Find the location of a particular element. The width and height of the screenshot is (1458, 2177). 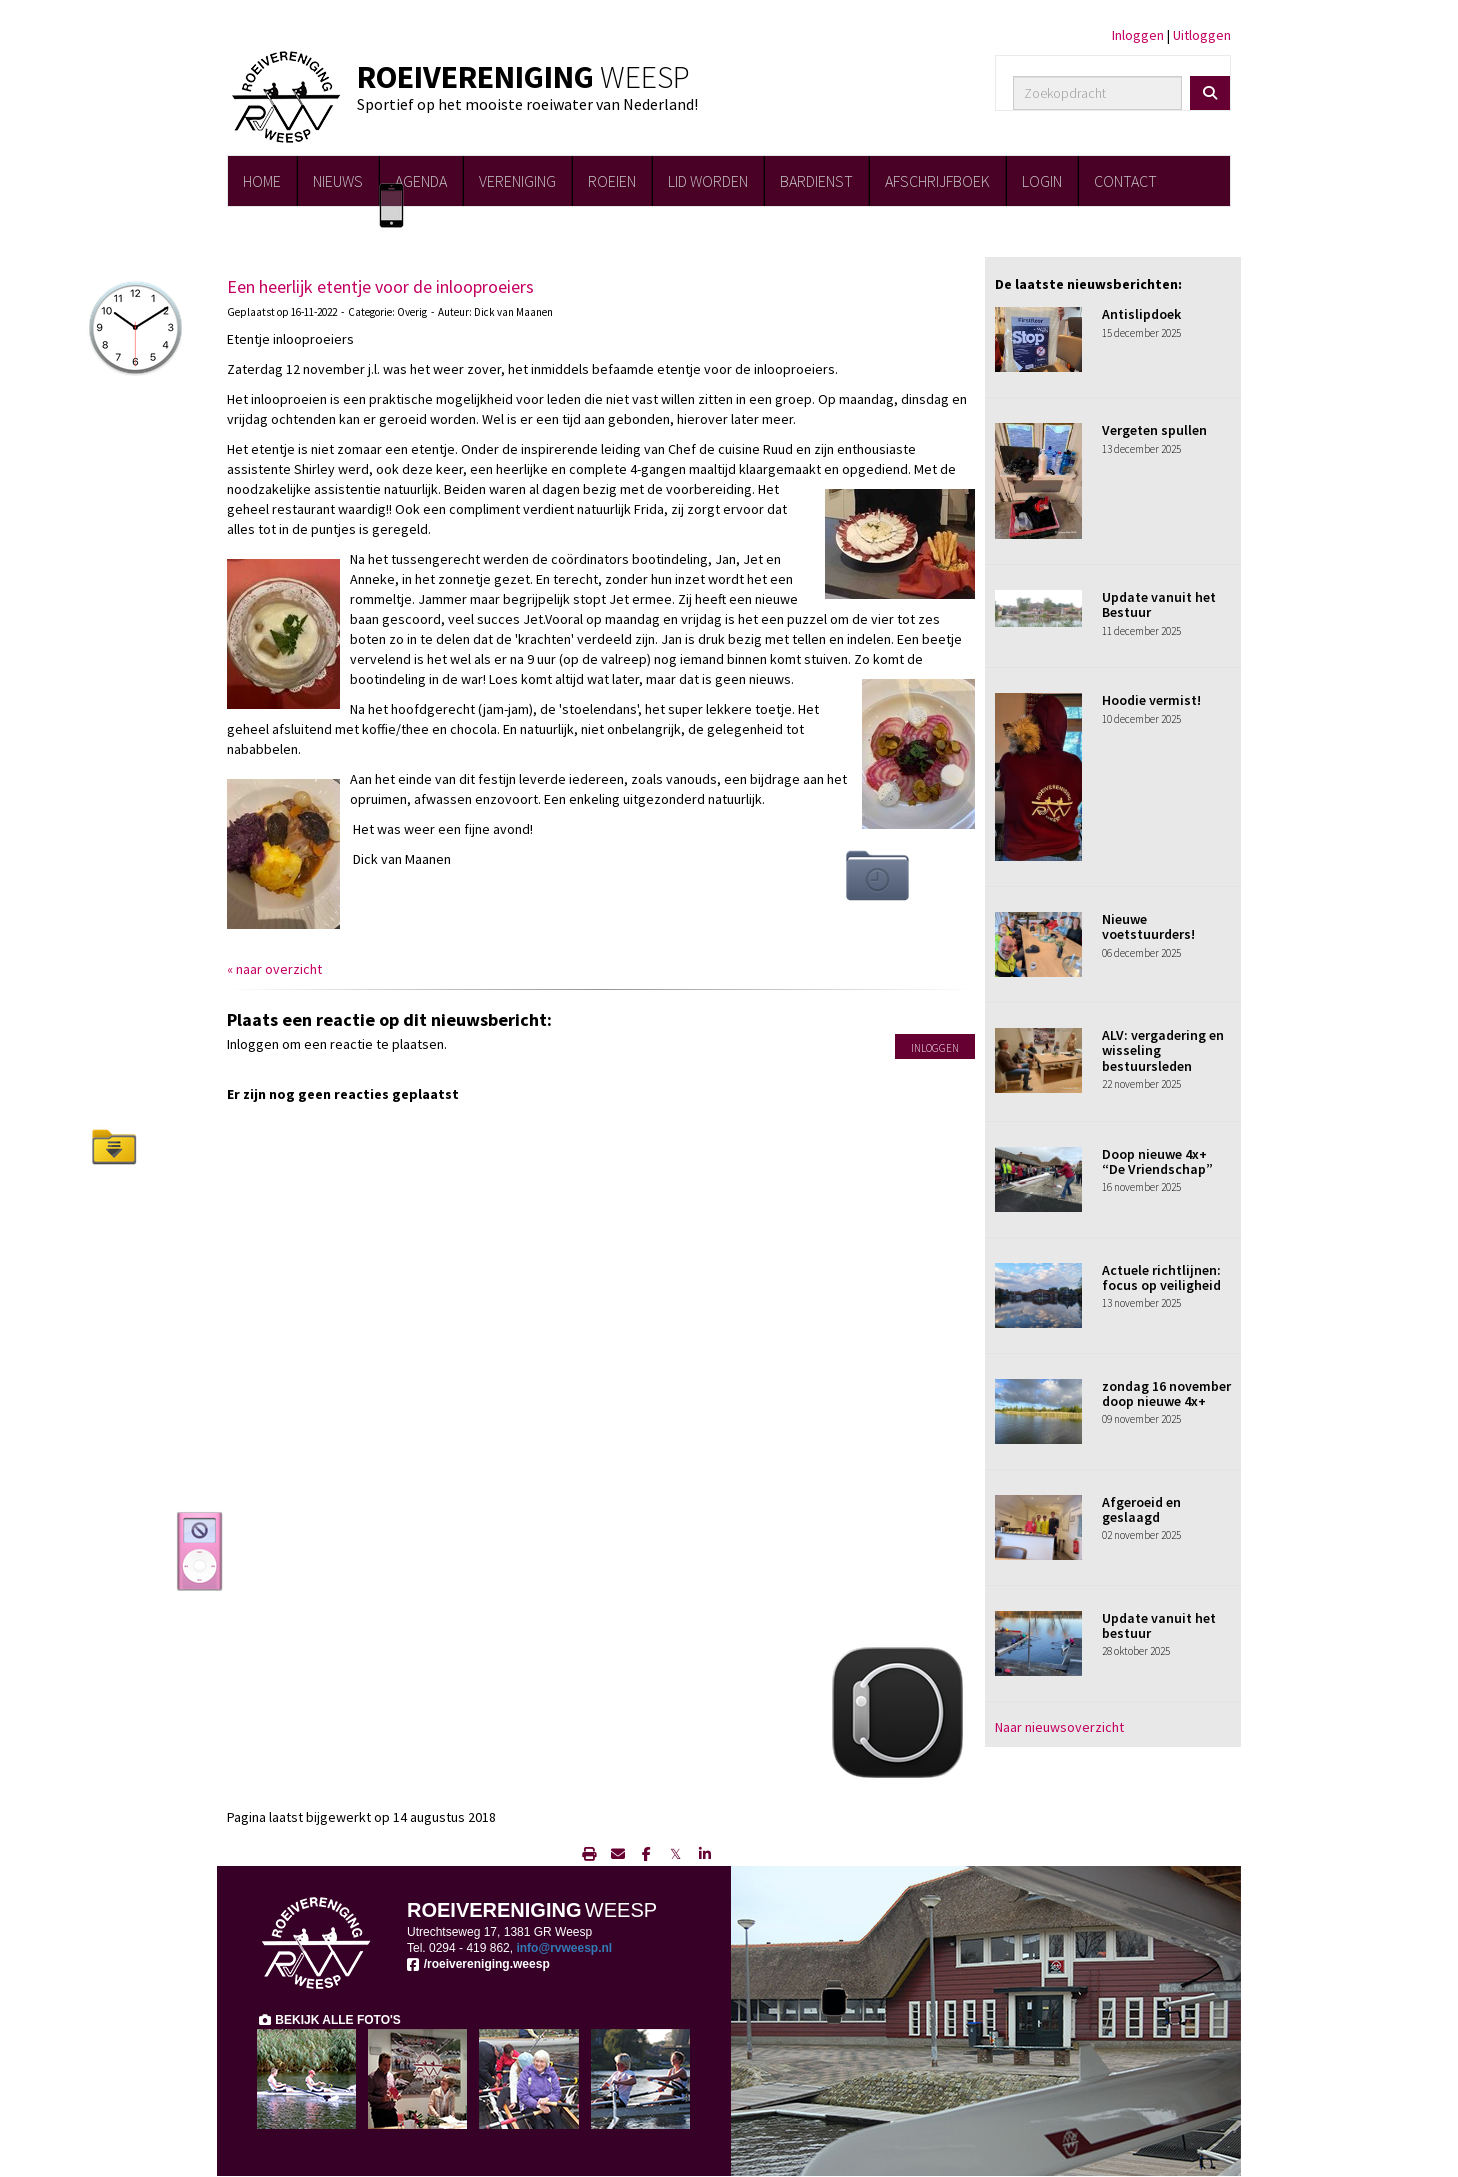

apple watch series 10 device icon is located at coordinates (834, 2002).